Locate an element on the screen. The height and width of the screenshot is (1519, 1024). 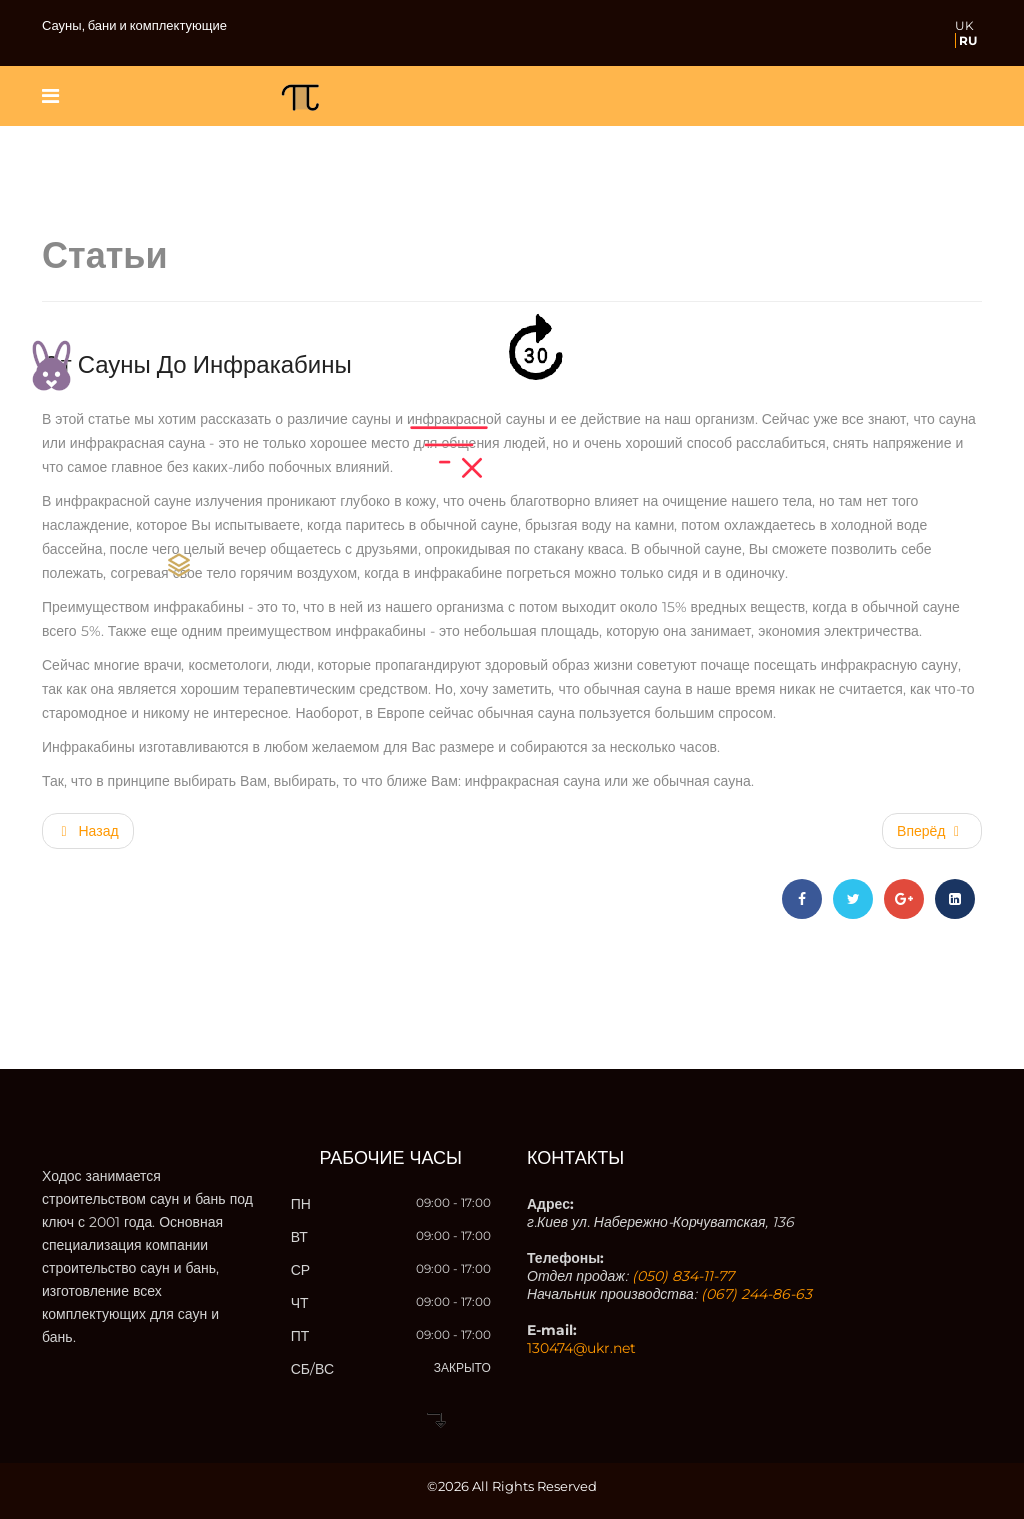
access pet or animal-related features is located at coordinates (51, 366).